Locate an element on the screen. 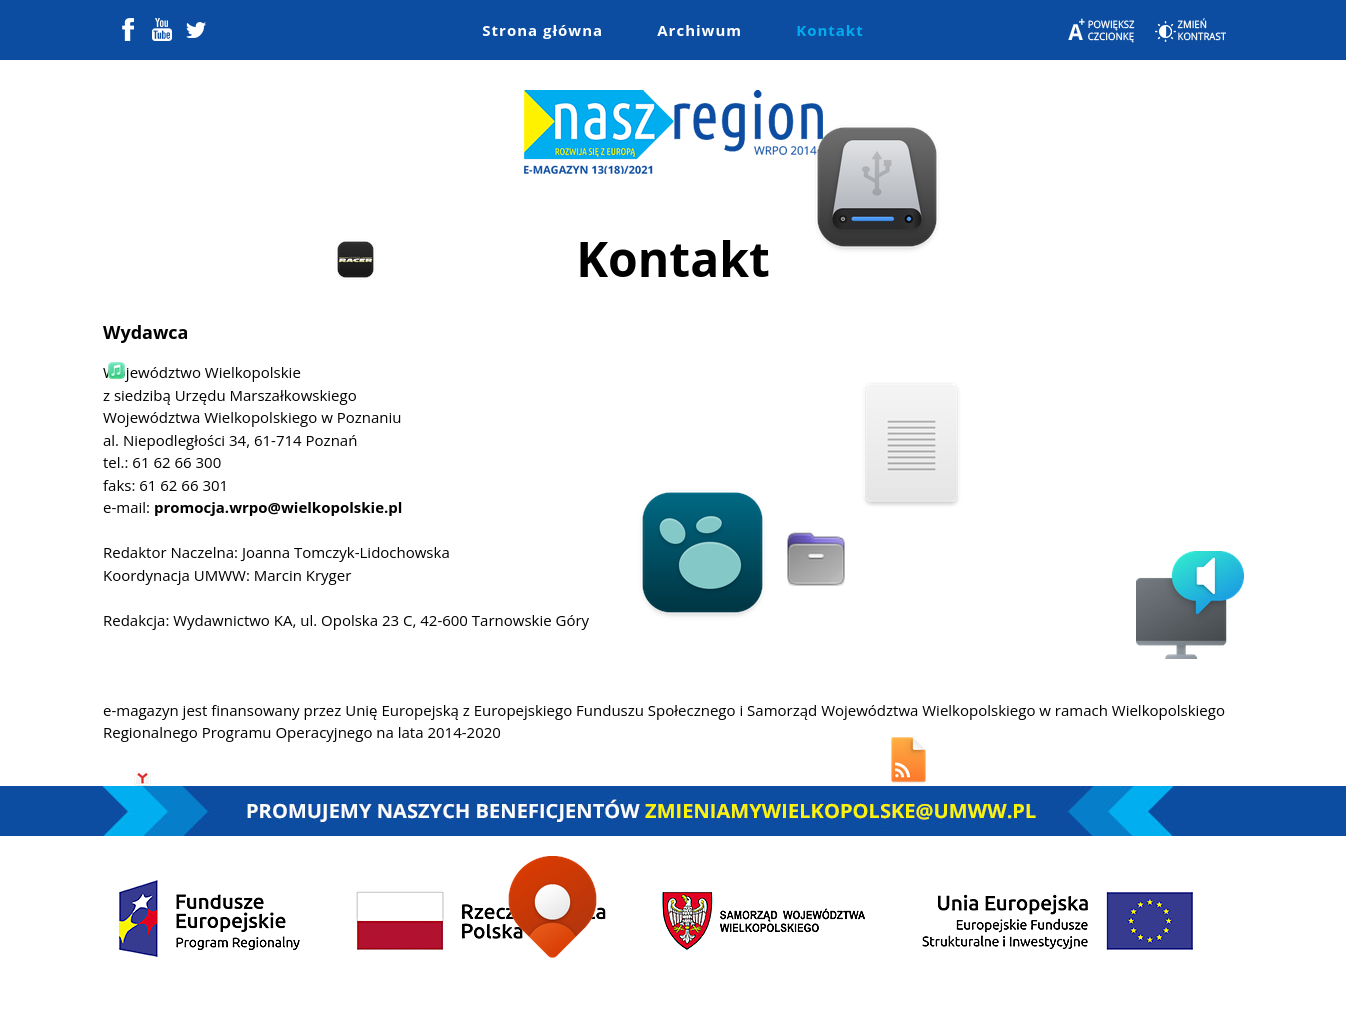 This screenshot has height=1012, width=1346. open the file manager is located at coordinates (816, 559).